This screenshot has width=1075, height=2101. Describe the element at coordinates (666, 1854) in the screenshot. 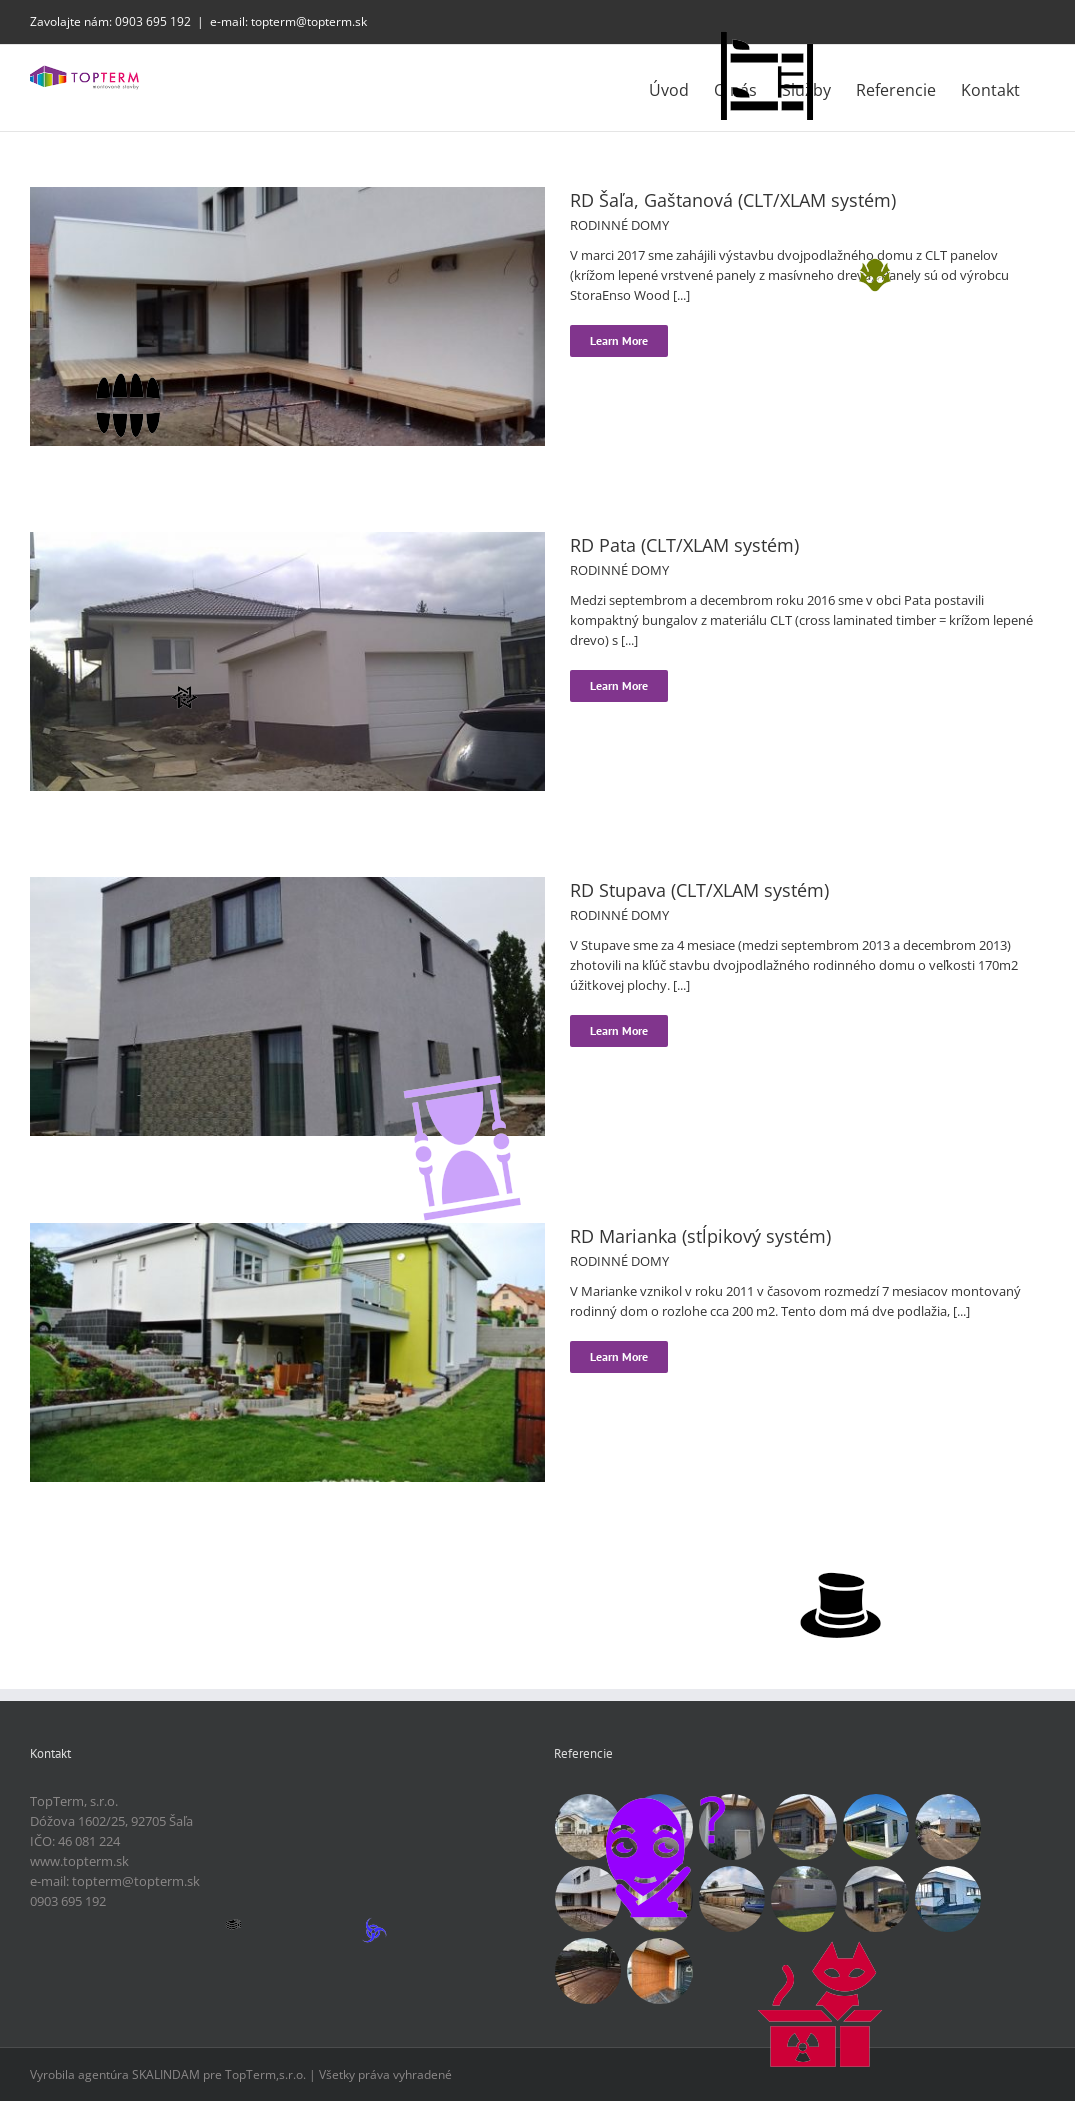

I see `indicates a thinking or processing state` at that location.